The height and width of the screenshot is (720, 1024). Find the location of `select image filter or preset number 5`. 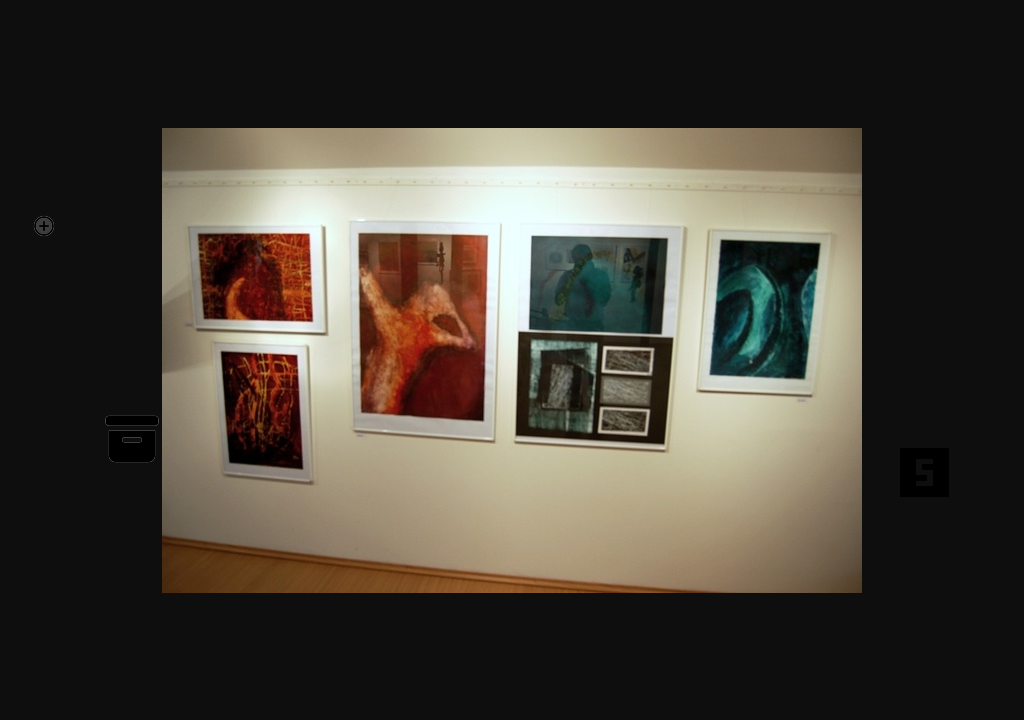

select image filter or preset number 5 is located at coordinates (924, 472).